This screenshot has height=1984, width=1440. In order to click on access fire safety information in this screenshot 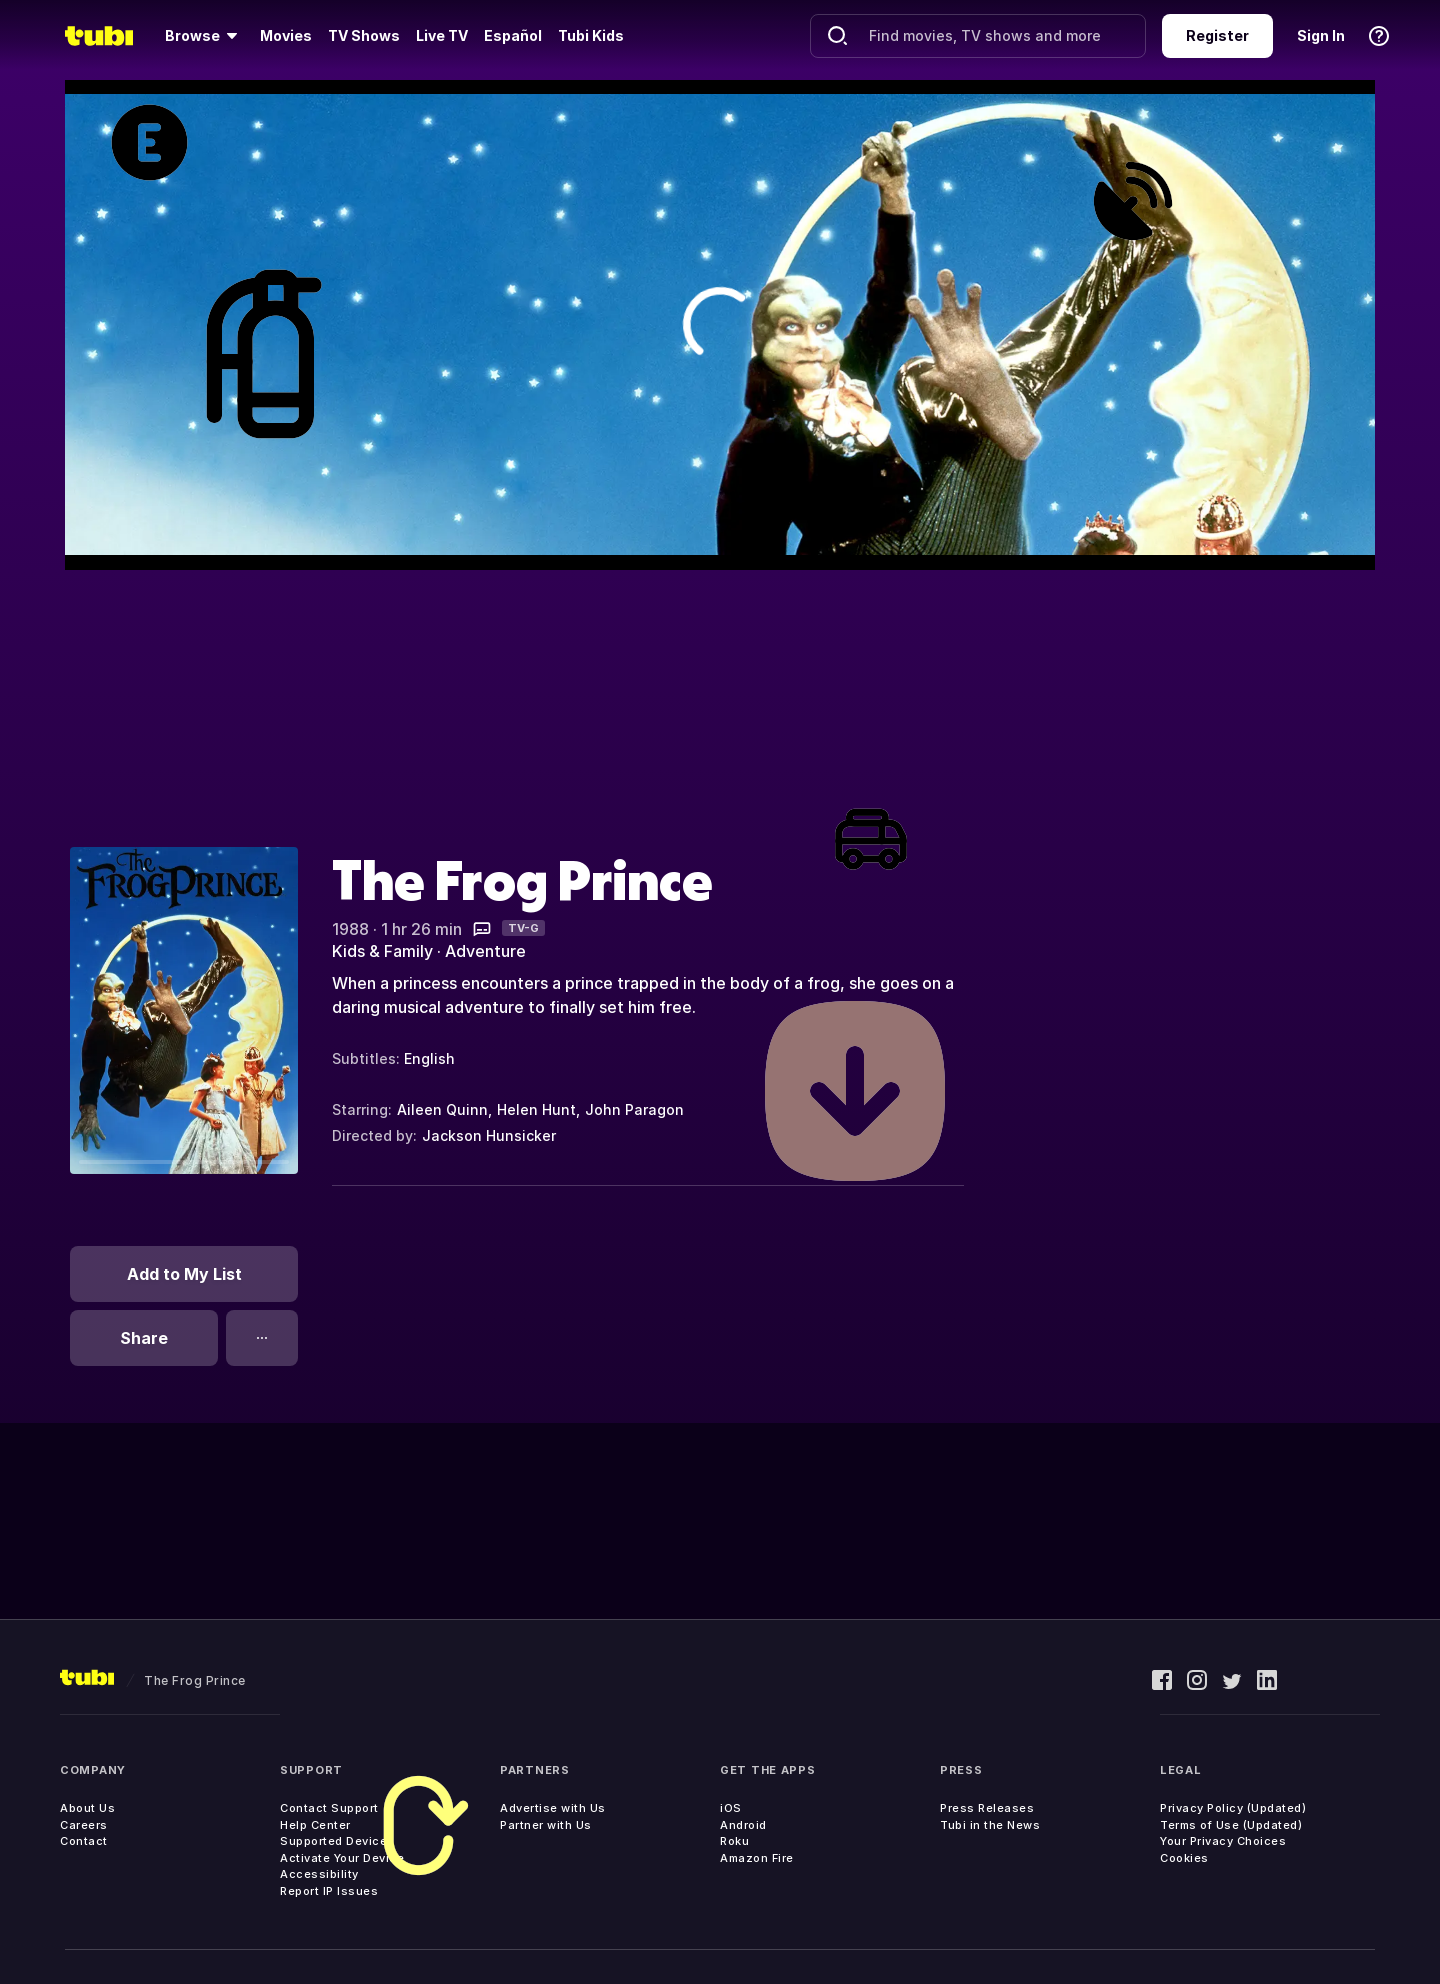, I will do `click(268, 354)`.